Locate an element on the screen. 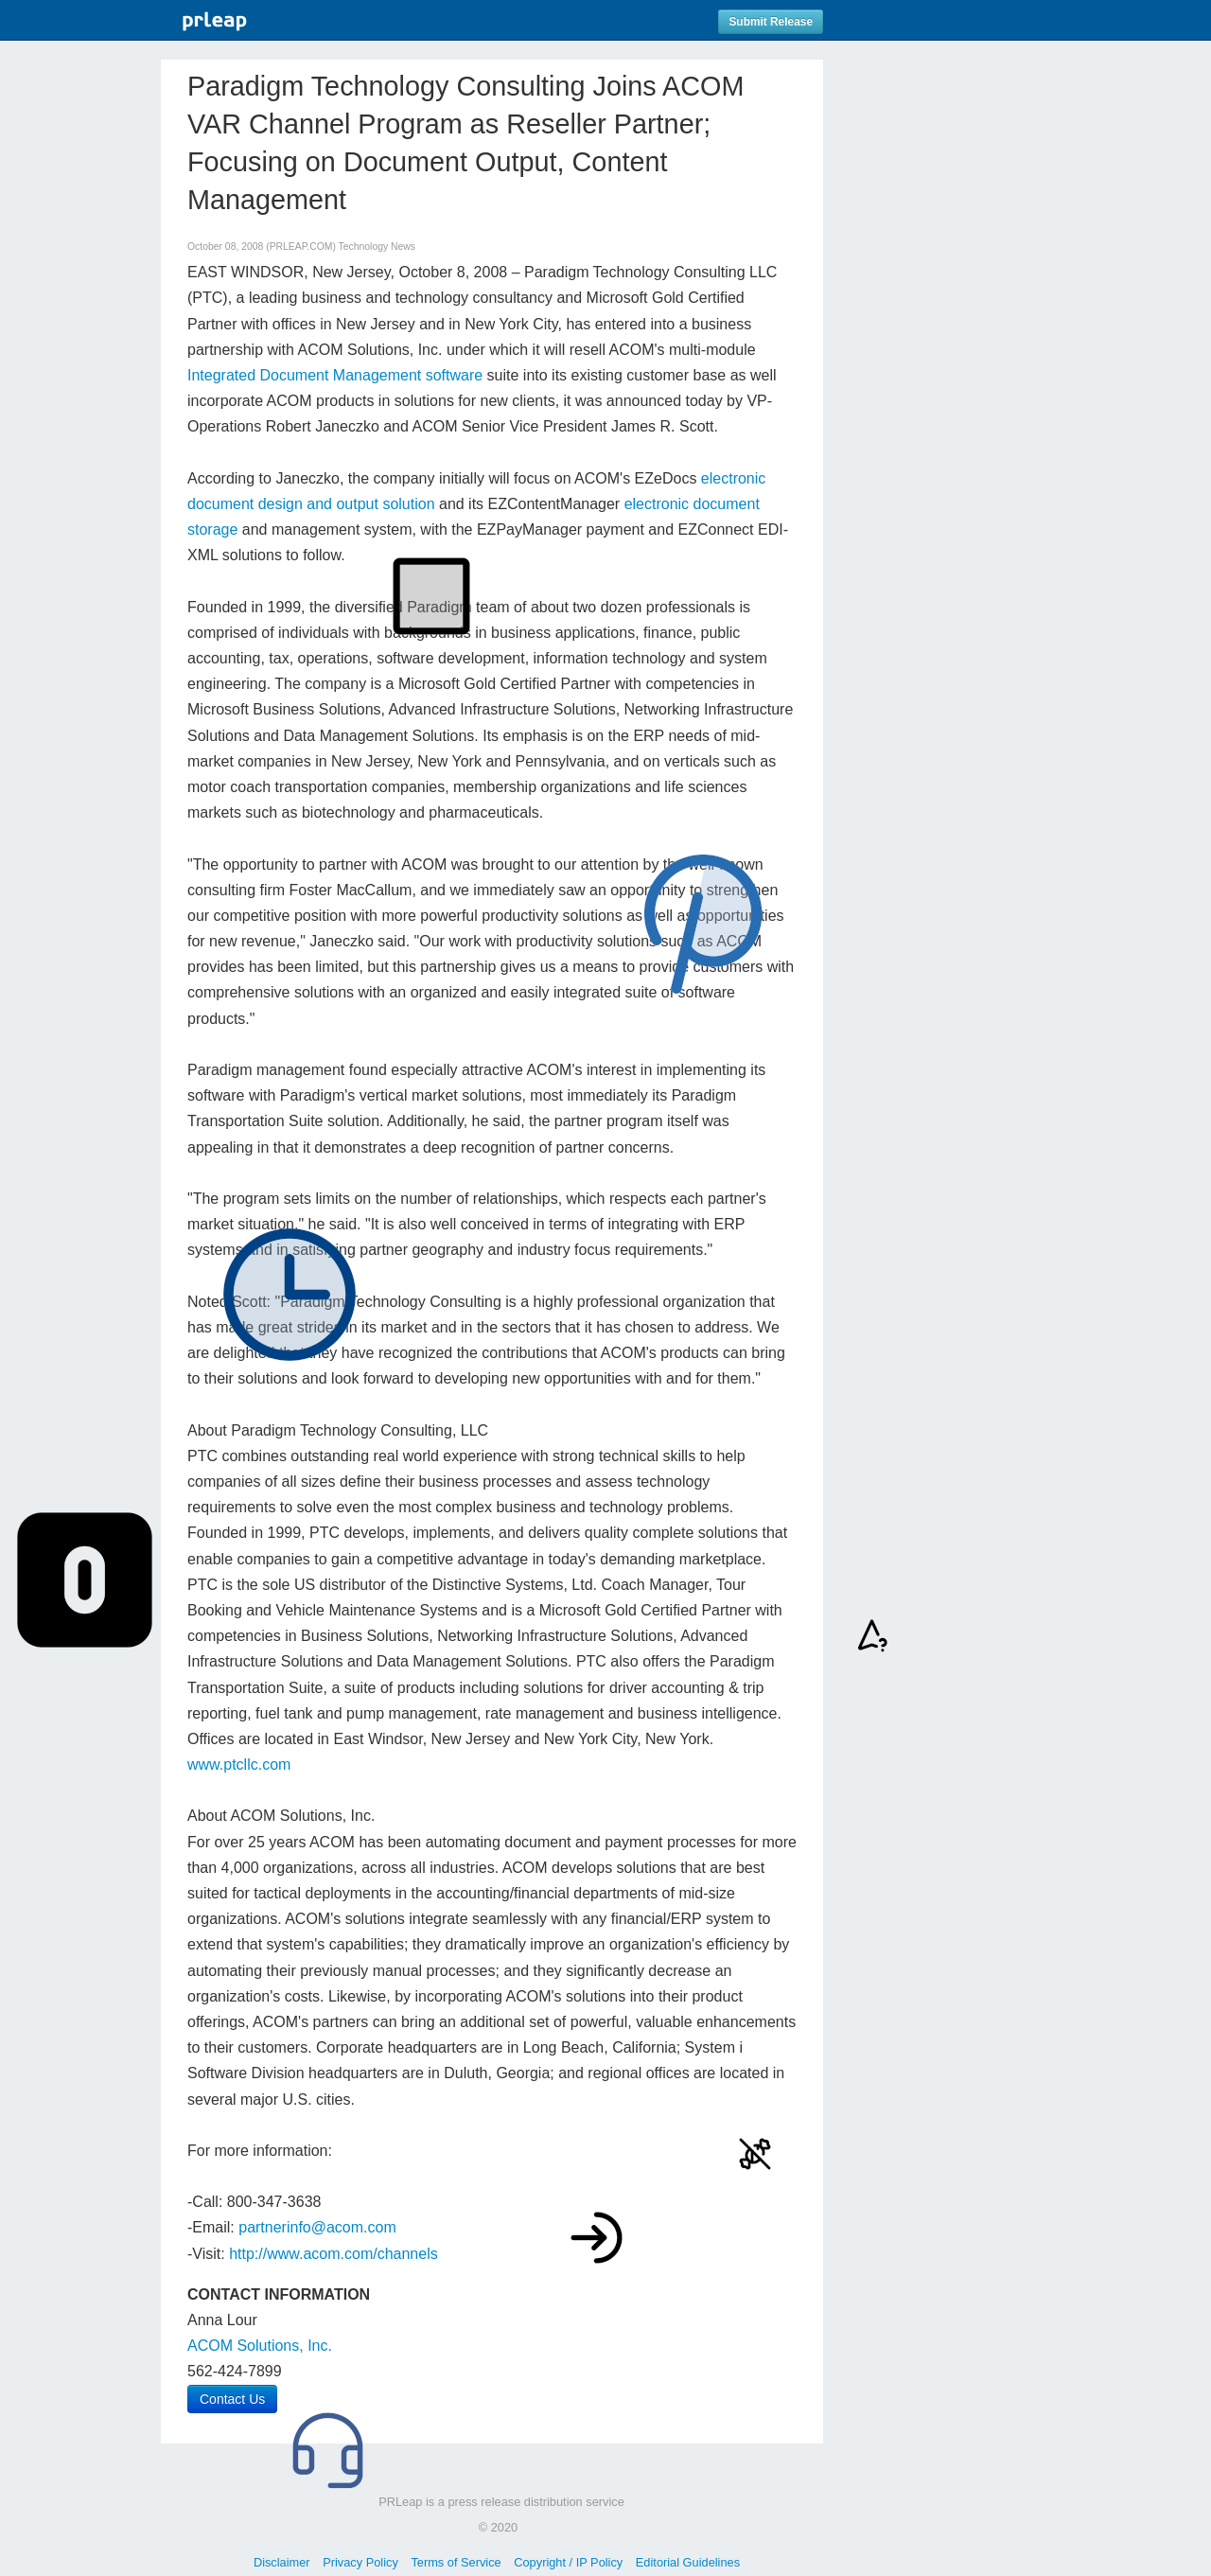  contact customer support is located at coordinates (327, 2447).